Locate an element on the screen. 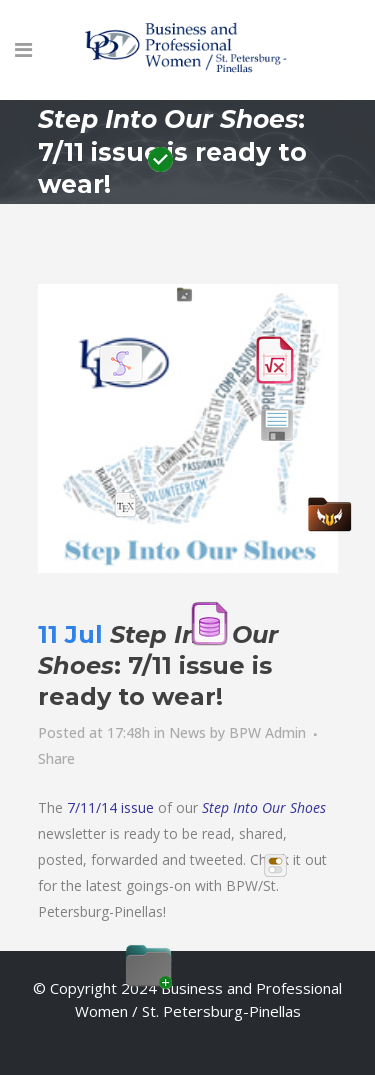  a LaTeX or TeX document file is located at coordinates (125, 504).